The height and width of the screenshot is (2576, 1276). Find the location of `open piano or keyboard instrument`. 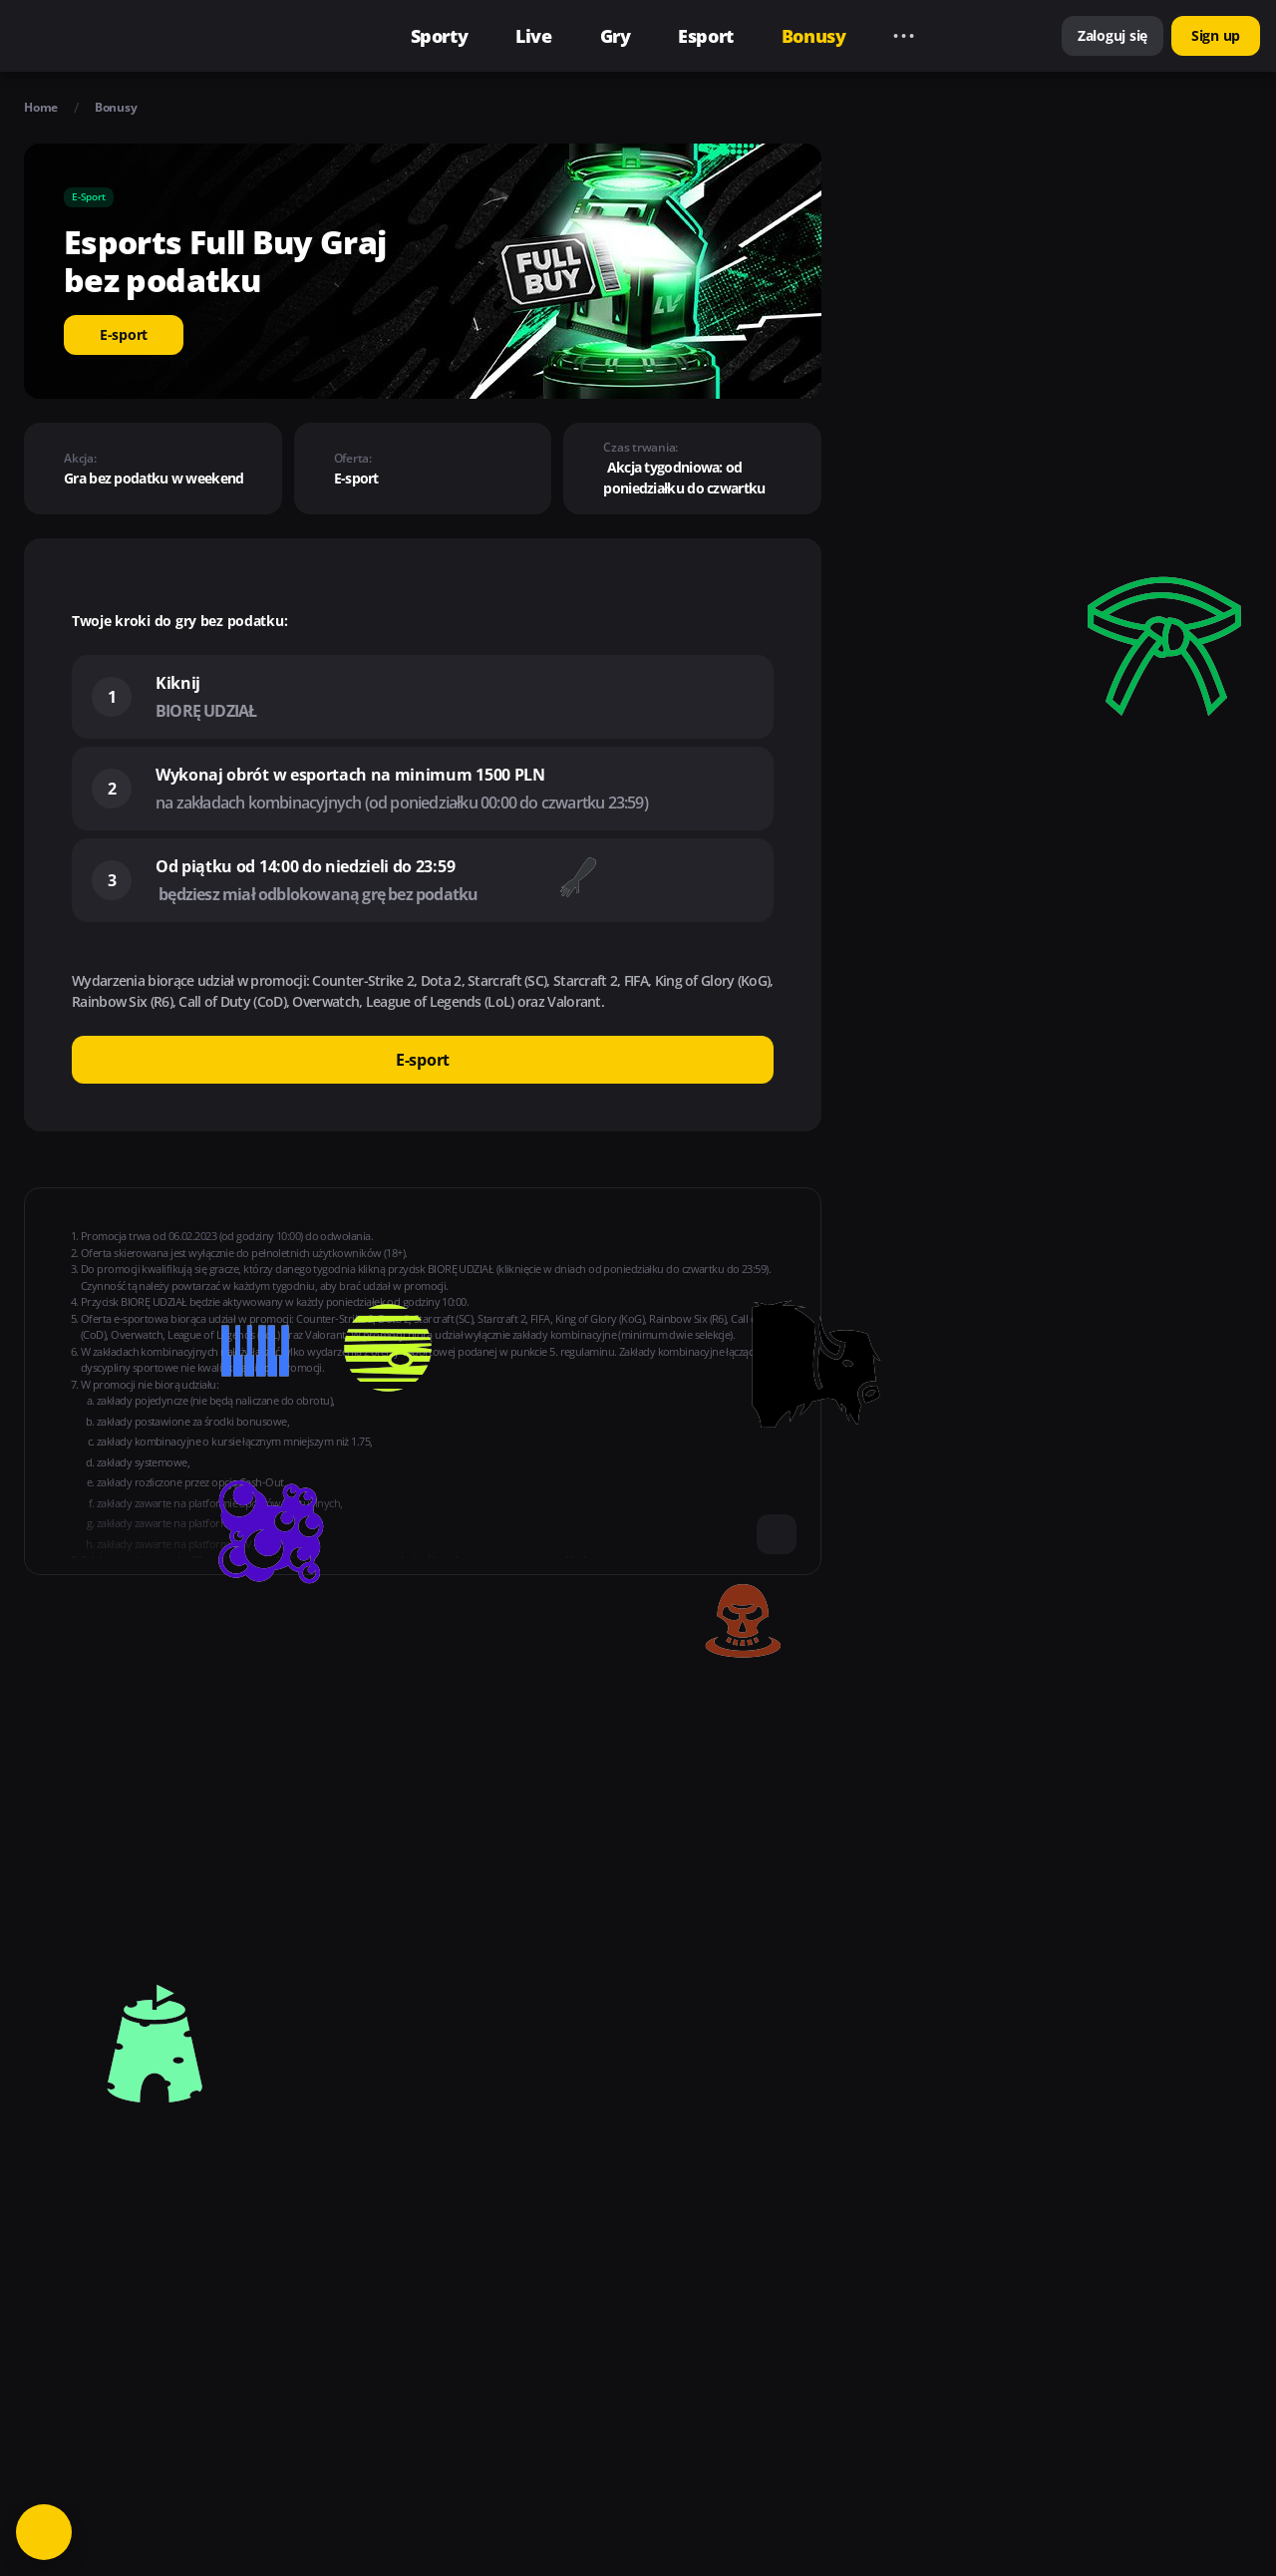

open piano or keyboard instrument is located at coordinates (255, 1351).